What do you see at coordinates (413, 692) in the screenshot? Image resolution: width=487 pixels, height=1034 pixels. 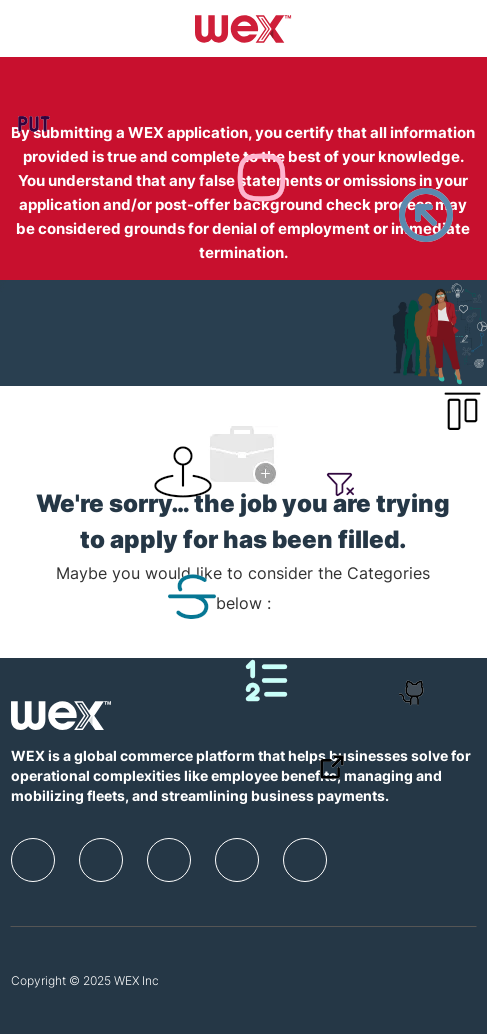 I see `link to github repository` at bounding box center [413, 692].